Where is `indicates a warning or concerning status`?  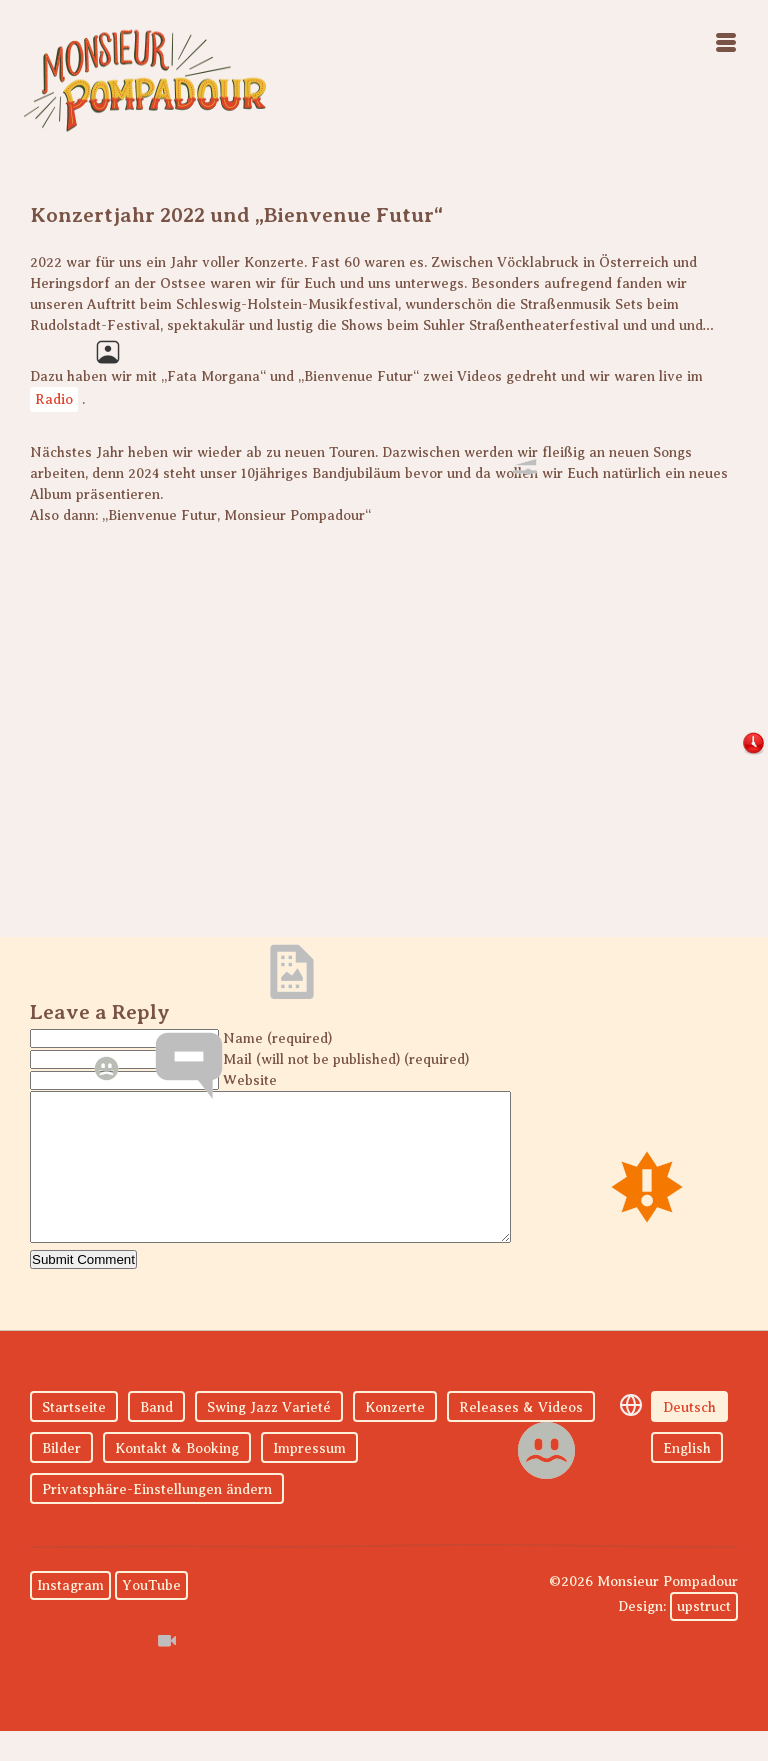 indicates a warning or concerning status is located at coordinates (546, 1450).